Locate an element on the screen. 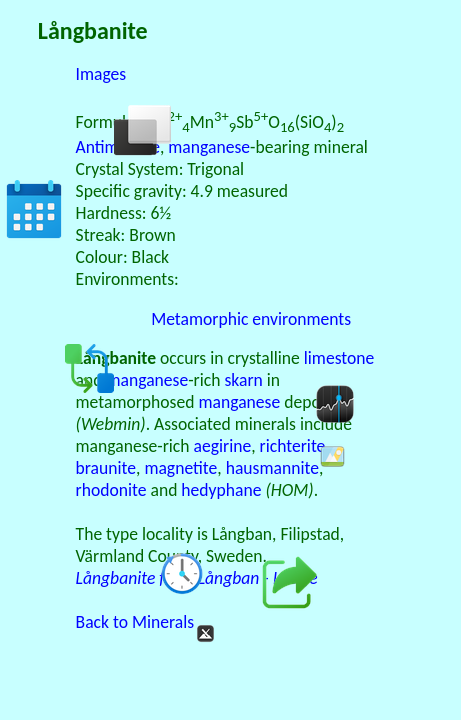 Image resolution: width=461 pixels, height=720 pixels. indicates an active connection between two devices or services is located at coordinates (89, 368).